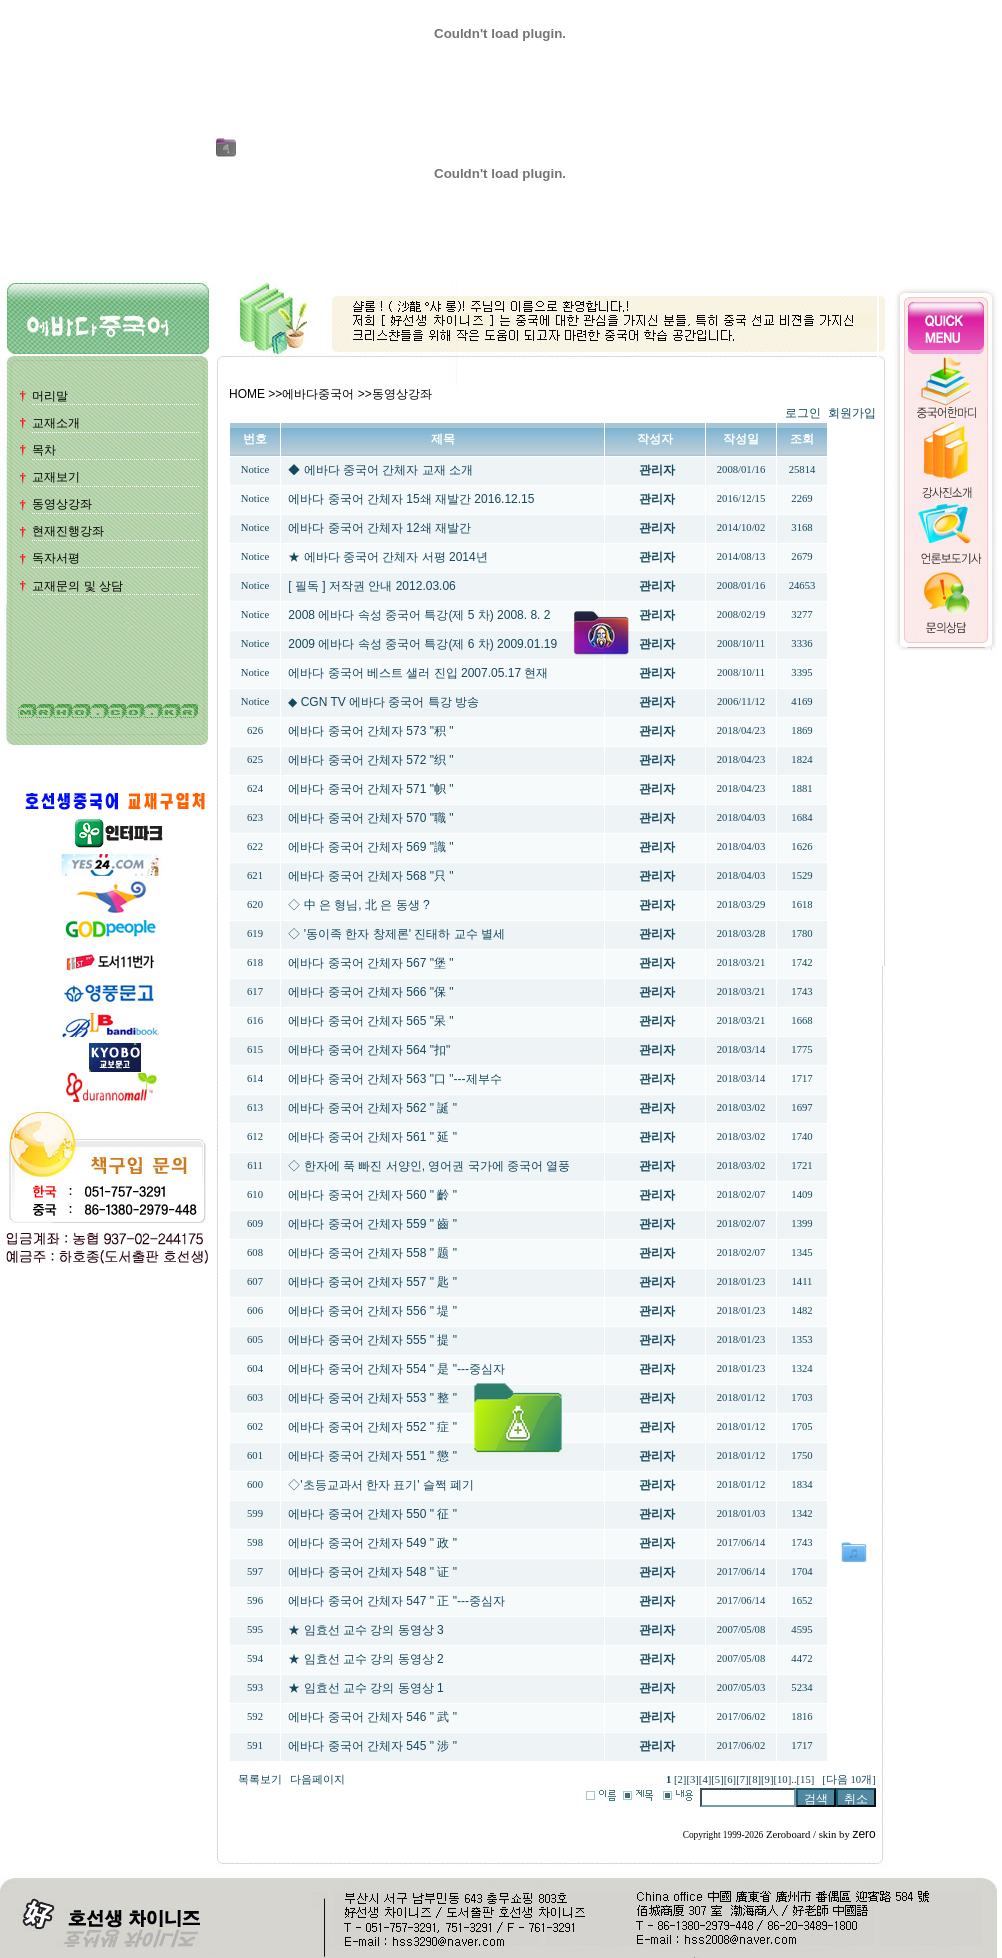 This screenshot has height=1958, width=1002. What do you see at coordinates (518, 1420) in the screenshot?
I see `folder for science or chemistry-related files` at bounding box center [518, 1420].